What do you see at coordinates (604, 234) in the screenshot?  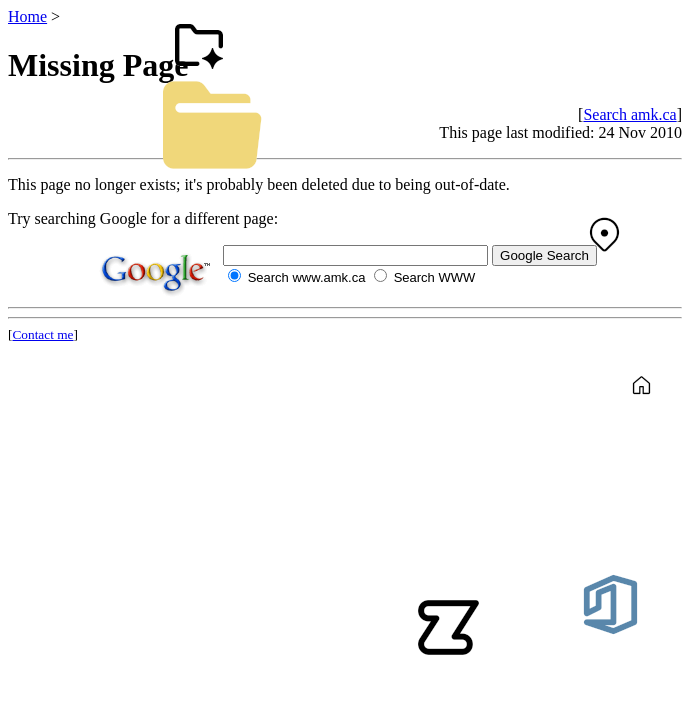 I see `view location on map` at bounding box center [604, 234].